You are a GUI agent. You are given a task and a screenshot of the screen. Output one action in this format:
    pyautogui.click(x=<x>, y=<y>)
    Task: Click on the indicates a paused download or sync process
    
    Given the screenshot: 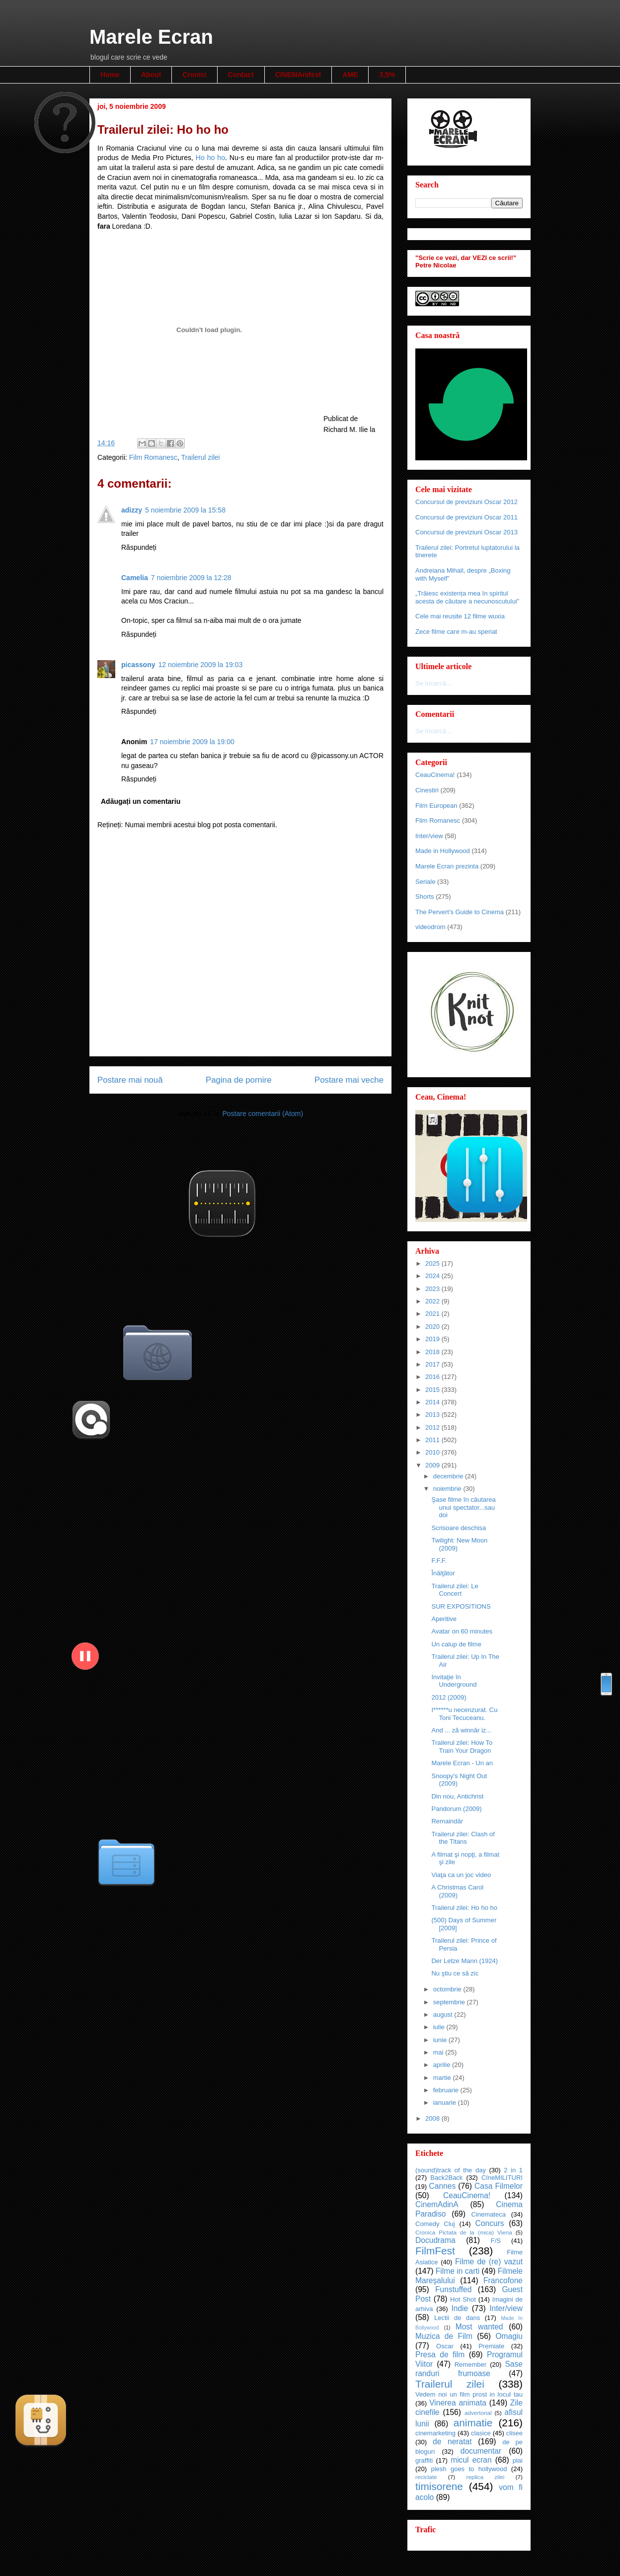 What is the action you would take?
    pyautogui.click(x=85, y=1656)
    